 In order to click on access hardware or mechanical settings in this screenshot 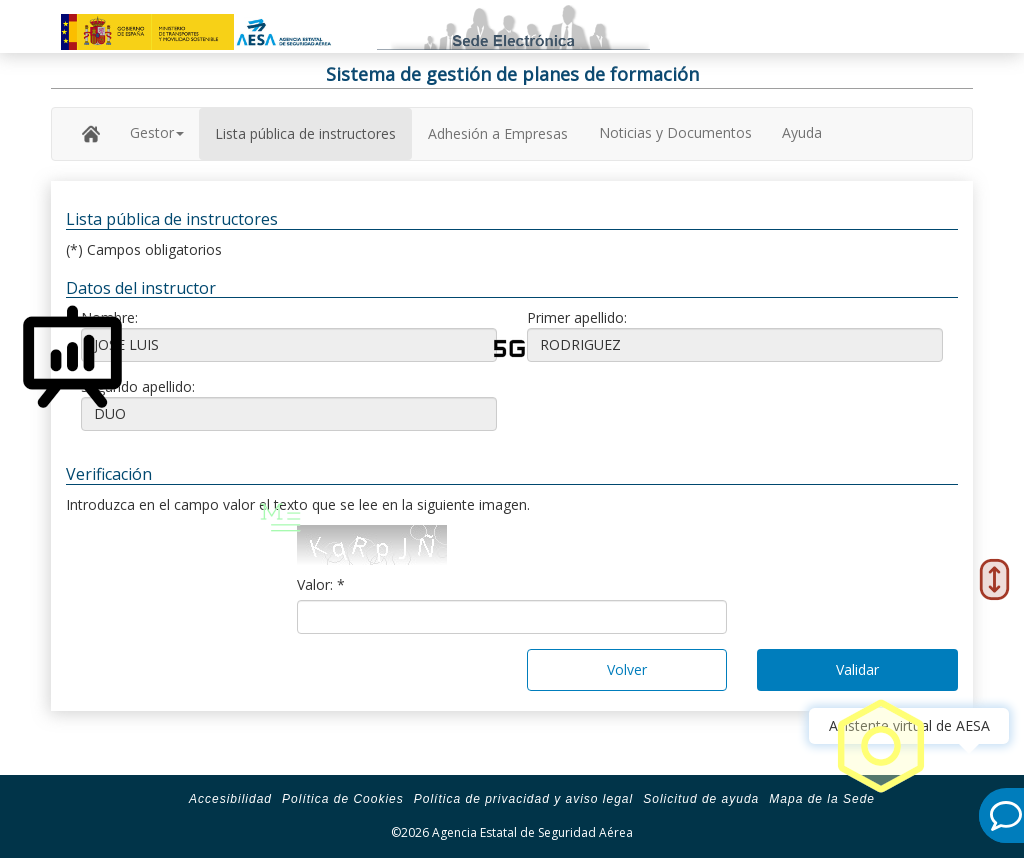, I will do `click(881, 746)`.